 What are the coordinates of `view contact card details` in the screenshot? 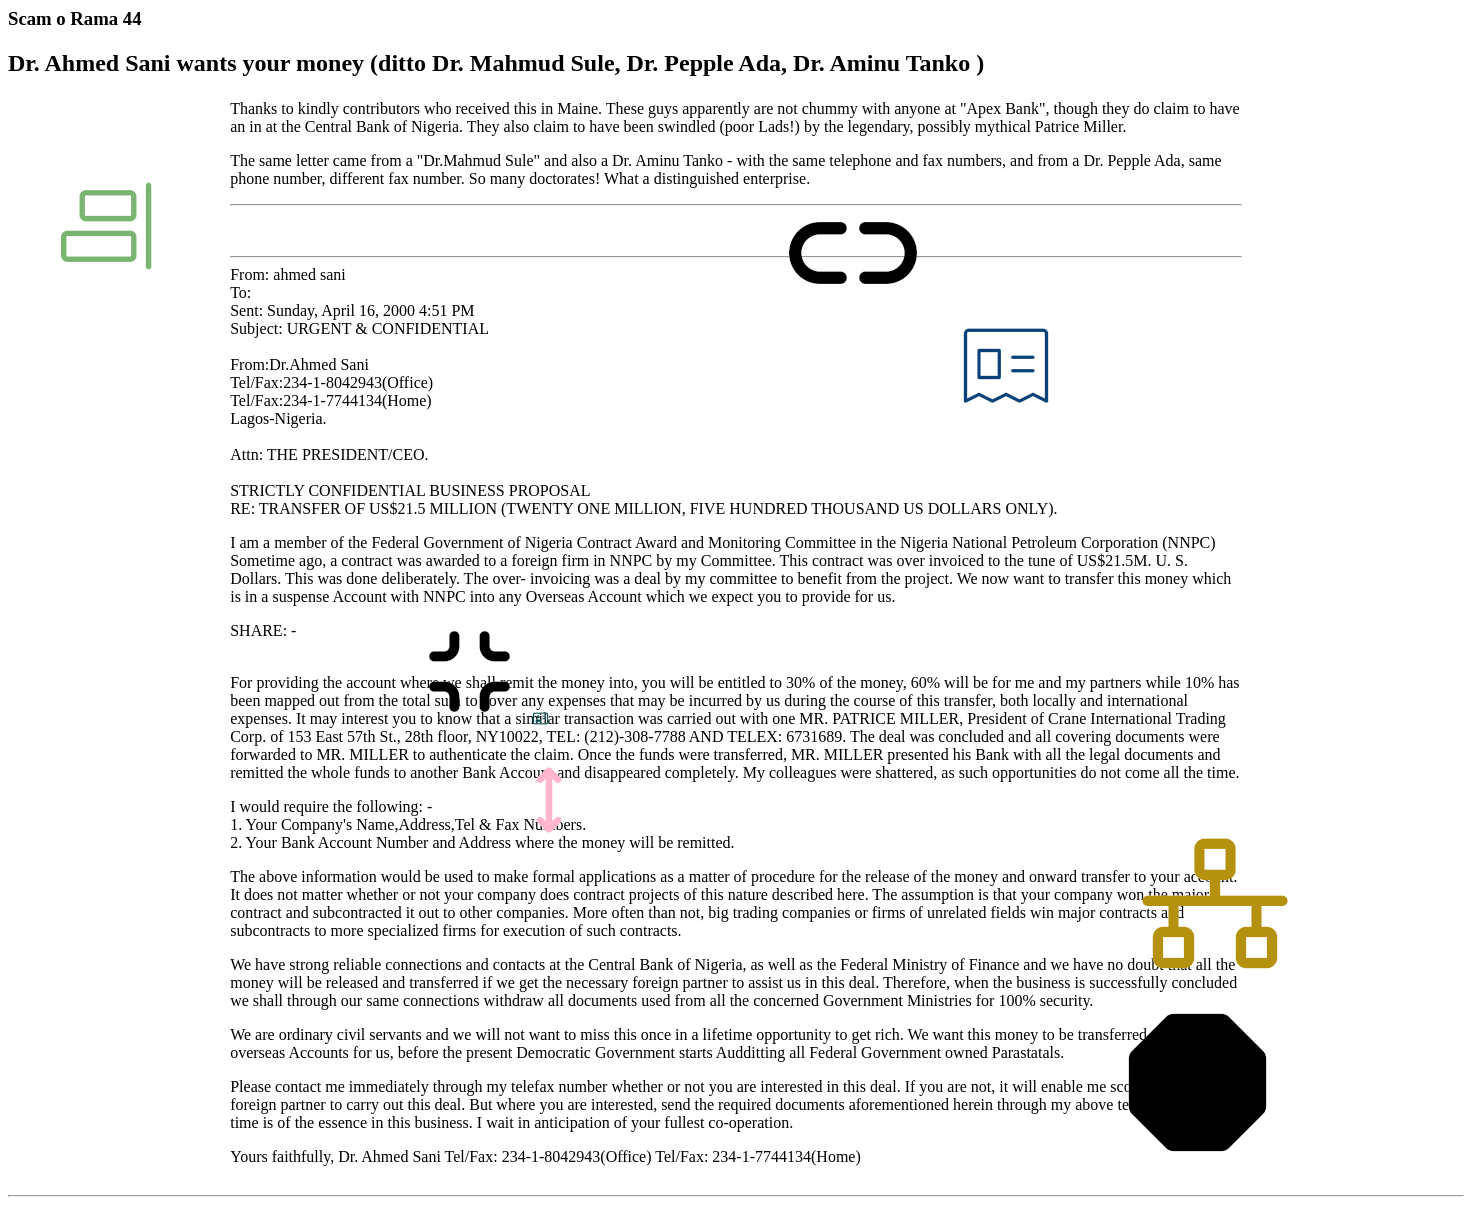 It's located at (540, 718).